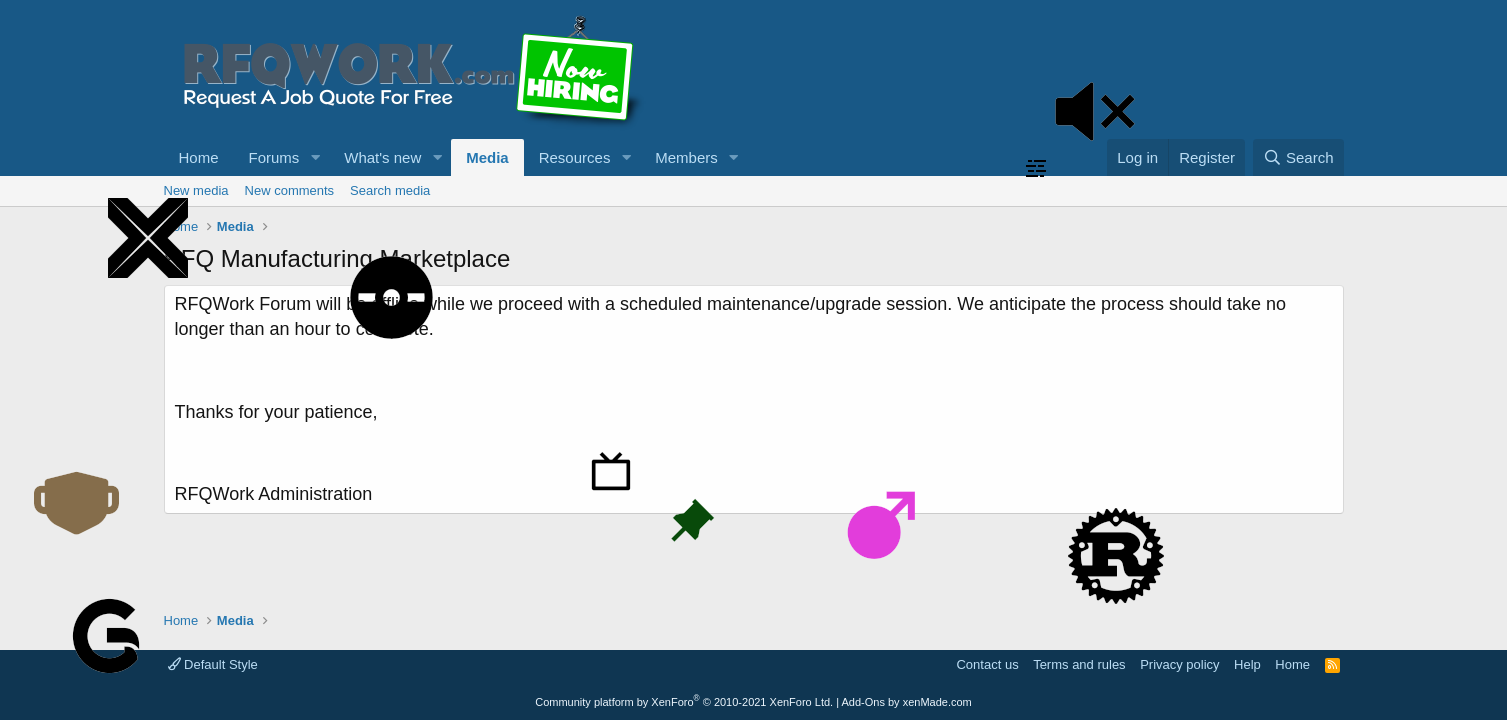  What do you see at coordinates (76, 503) in the screenshot?
I see `health and safety guidelines indicator` at bounding box center [76, 503].